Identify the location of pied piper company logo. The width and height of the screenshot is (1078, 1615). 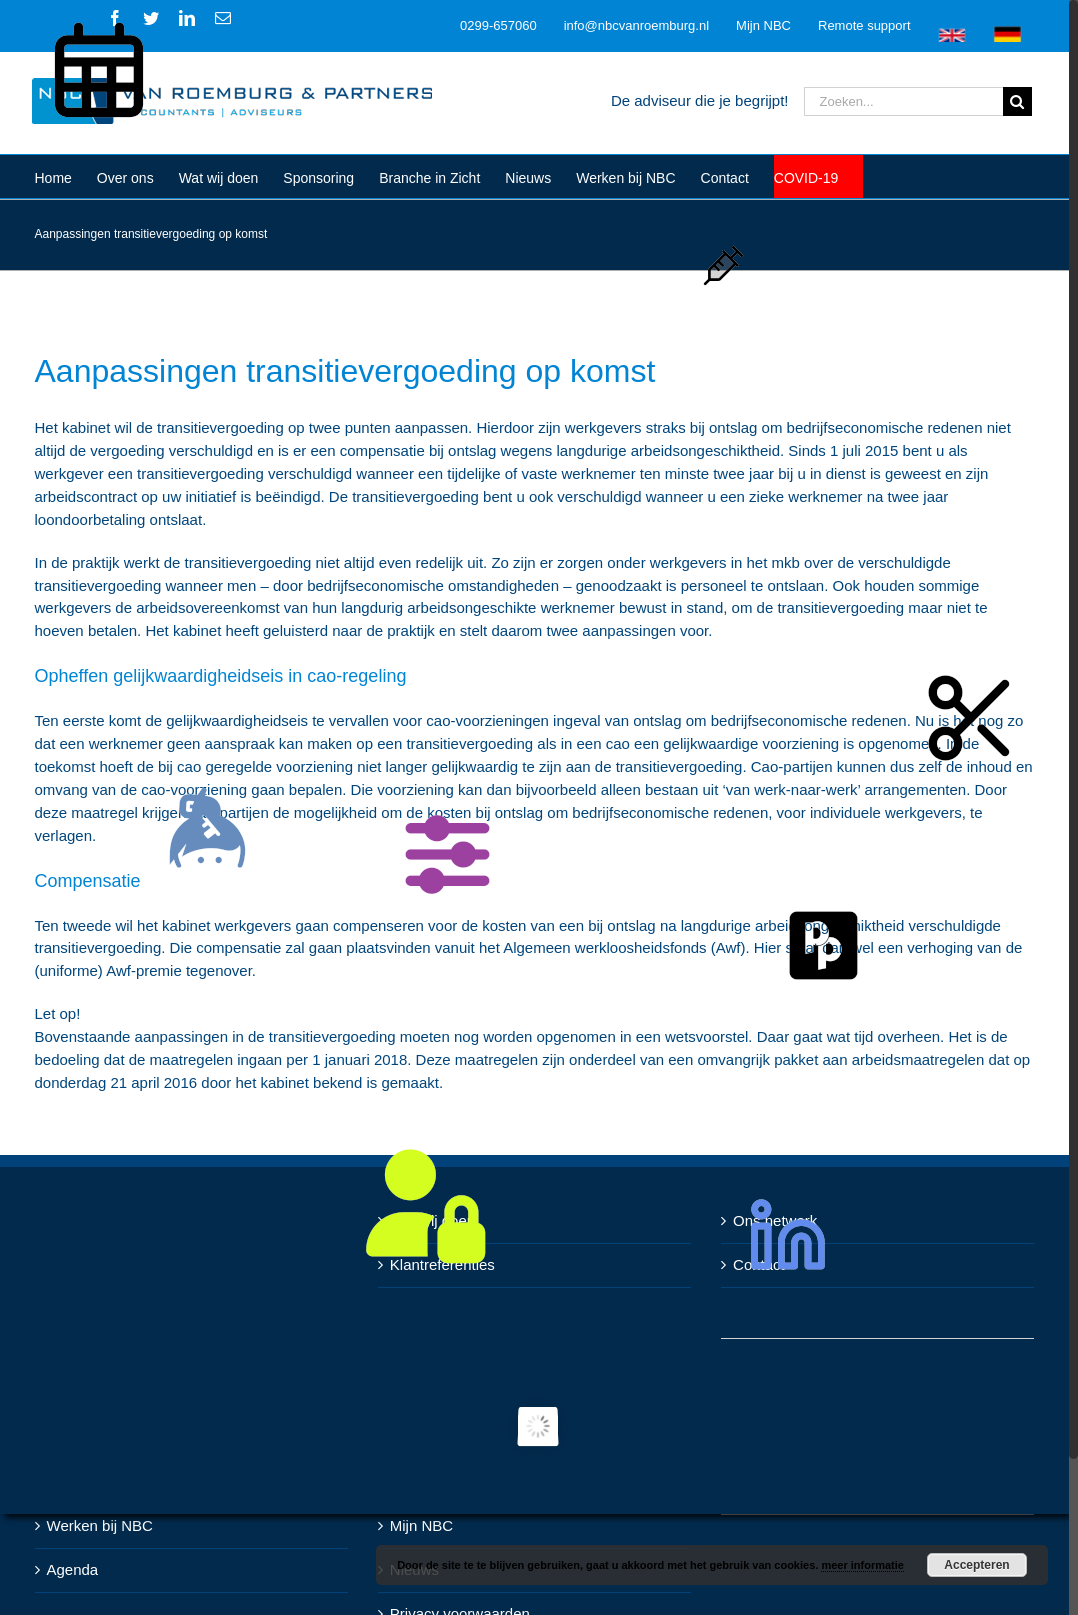
(823, 945).